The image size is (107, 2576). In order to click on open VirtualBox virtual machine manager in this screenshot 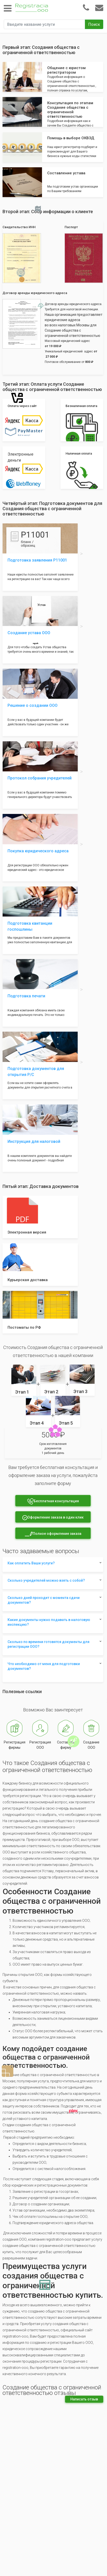, I will do `click(17, 398)`.